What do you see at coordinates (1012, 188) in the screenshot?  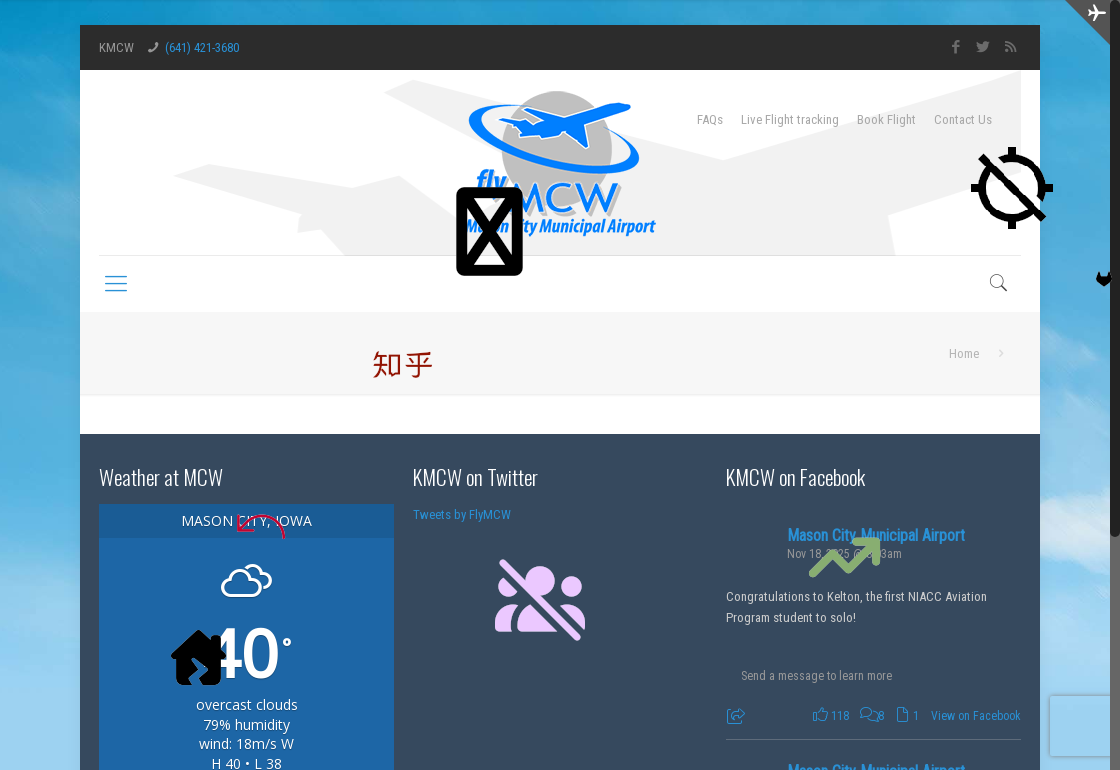 I see `indicates GPS is turned off` at bounding box center [1012, 188].